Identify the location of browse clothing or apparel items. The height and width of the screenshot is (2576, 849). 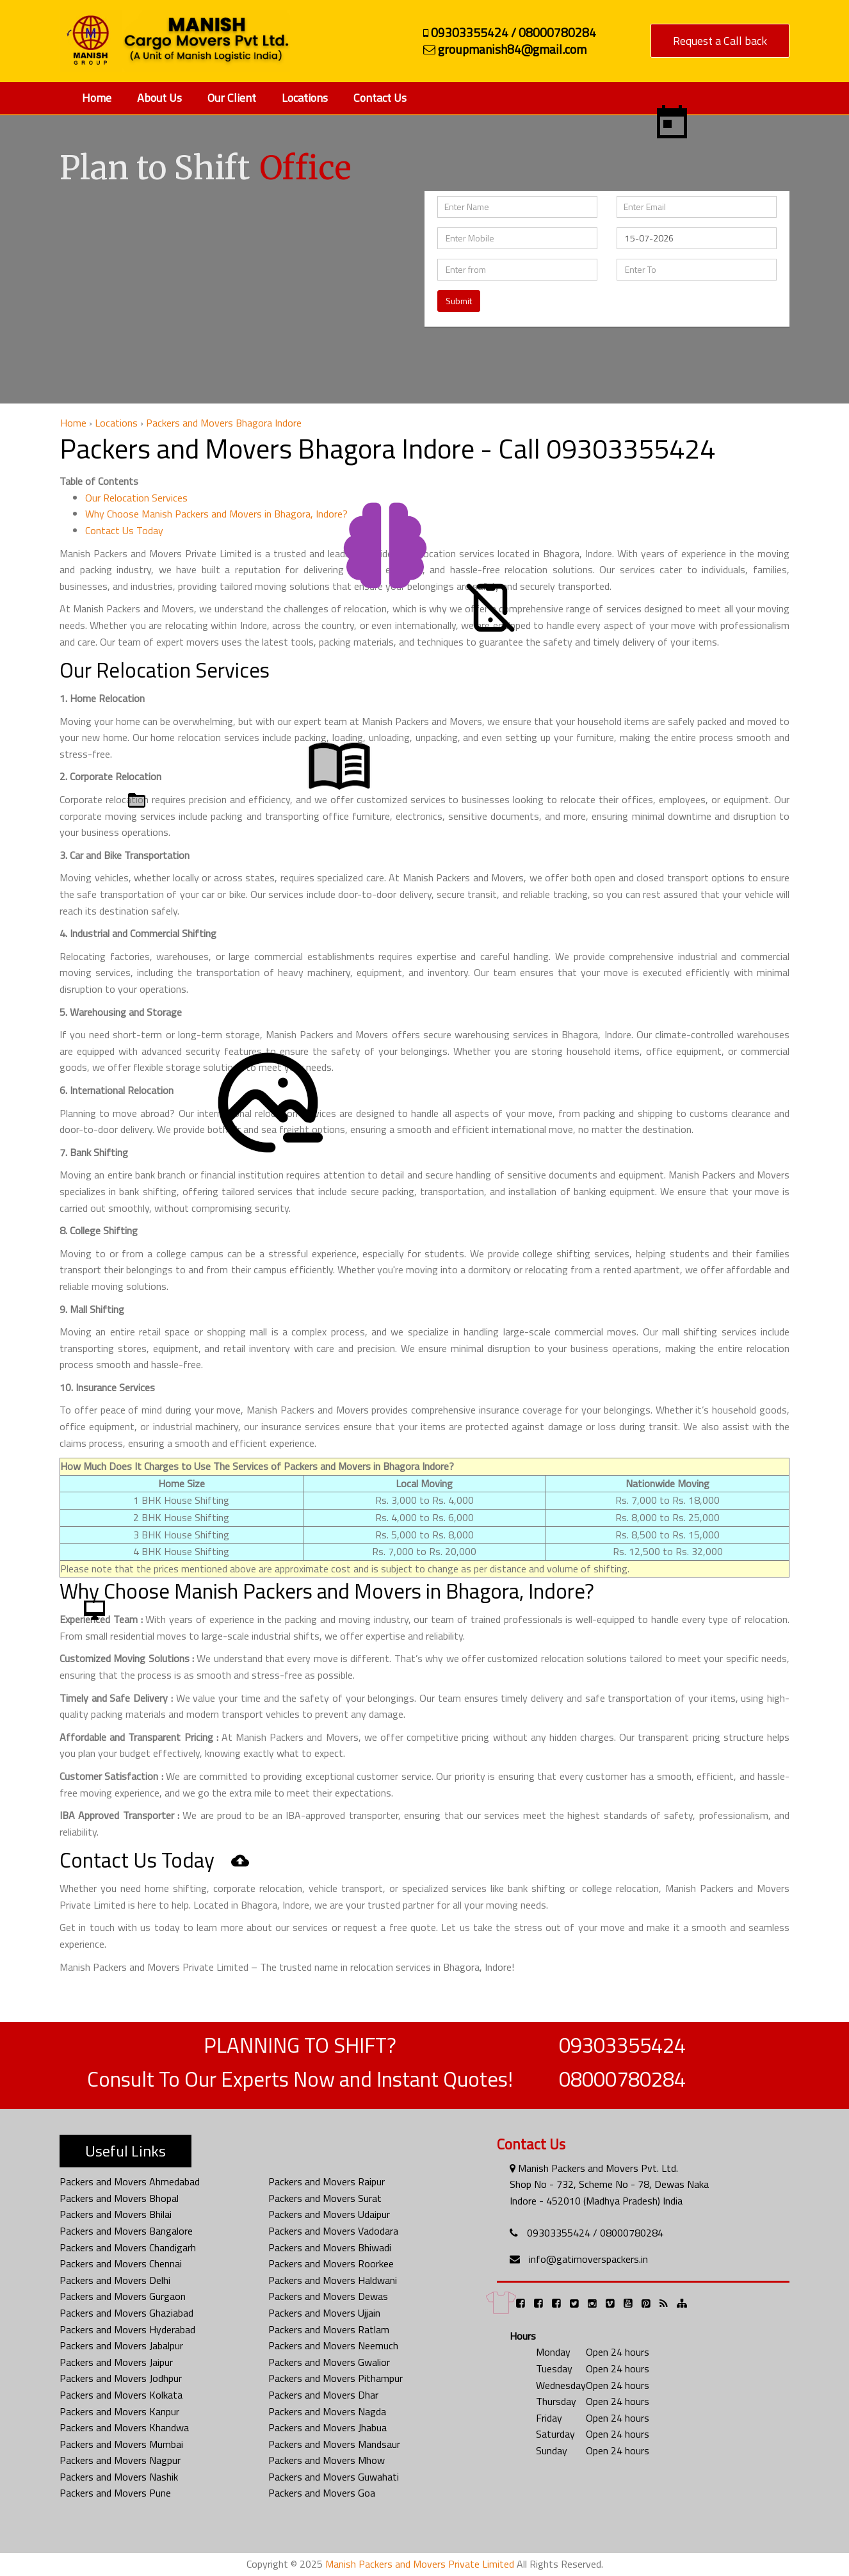
(501, 2303).